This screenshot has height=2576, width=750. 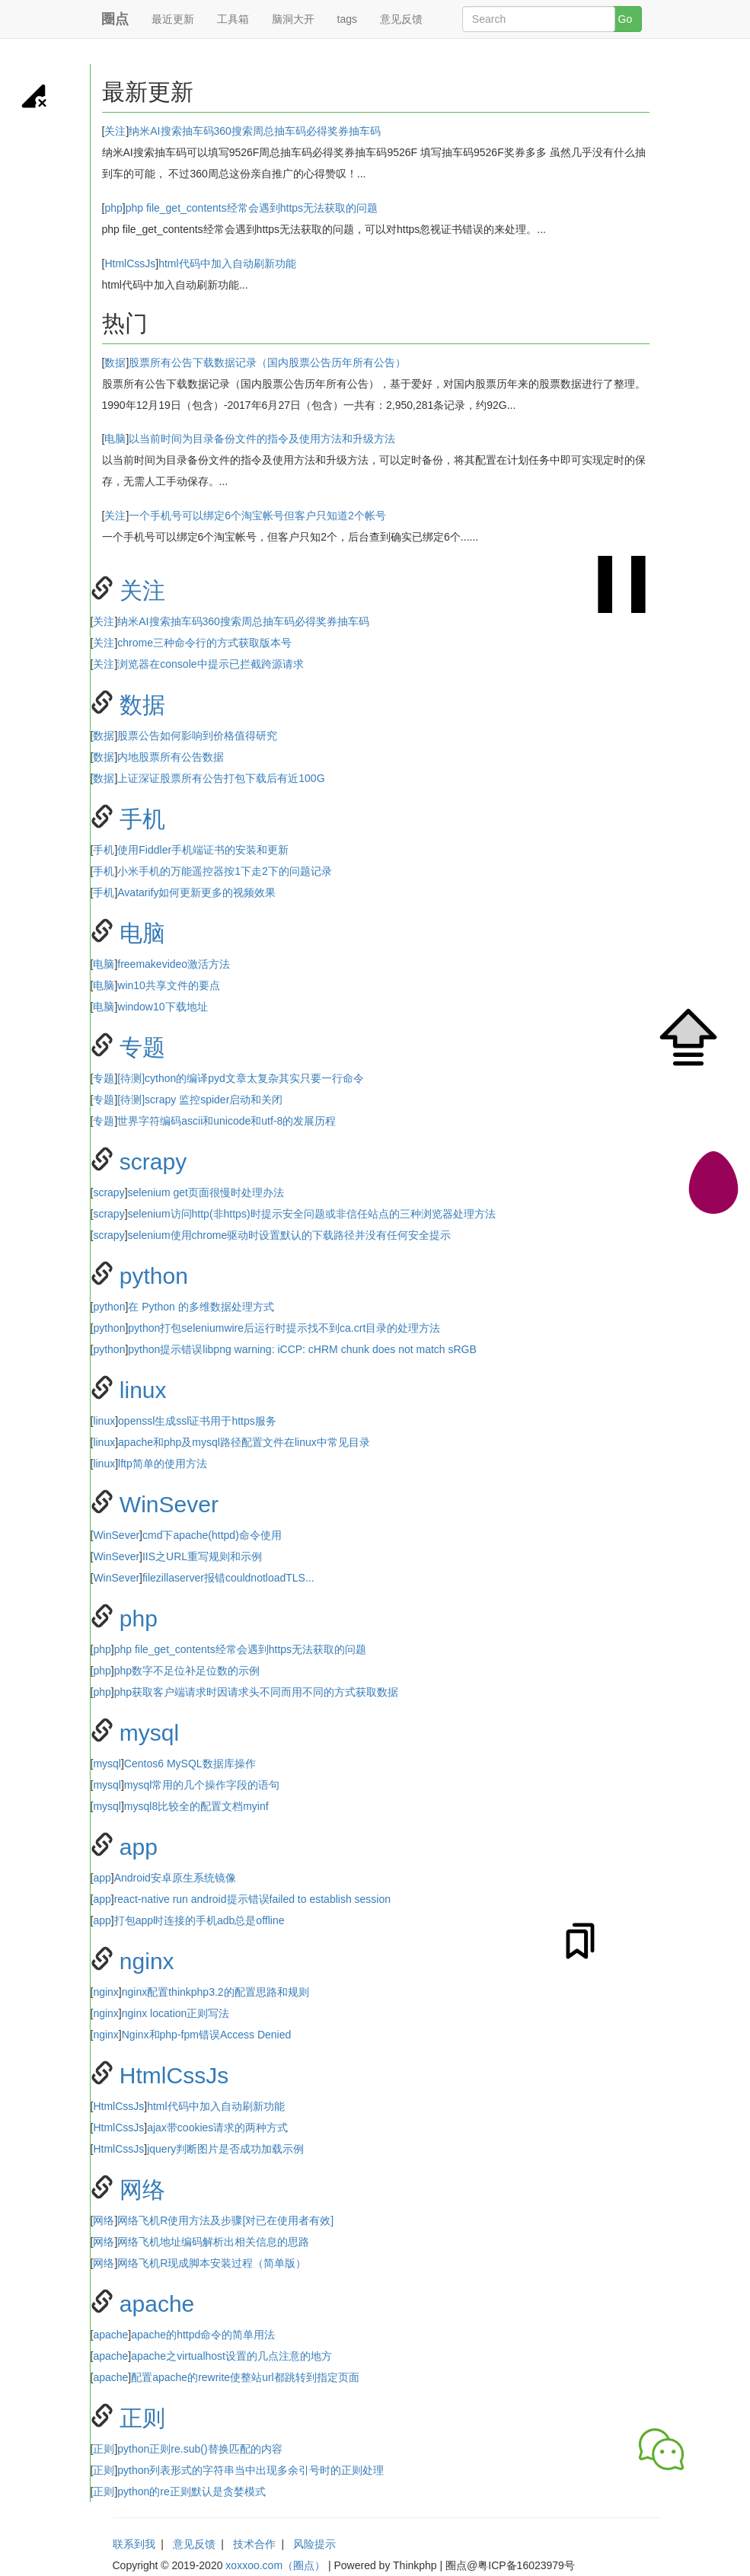 What do you see at coordinates (661, 2449) in the screenshot?
I see `open wechat messaging app` at bounding box center [661, 2449].